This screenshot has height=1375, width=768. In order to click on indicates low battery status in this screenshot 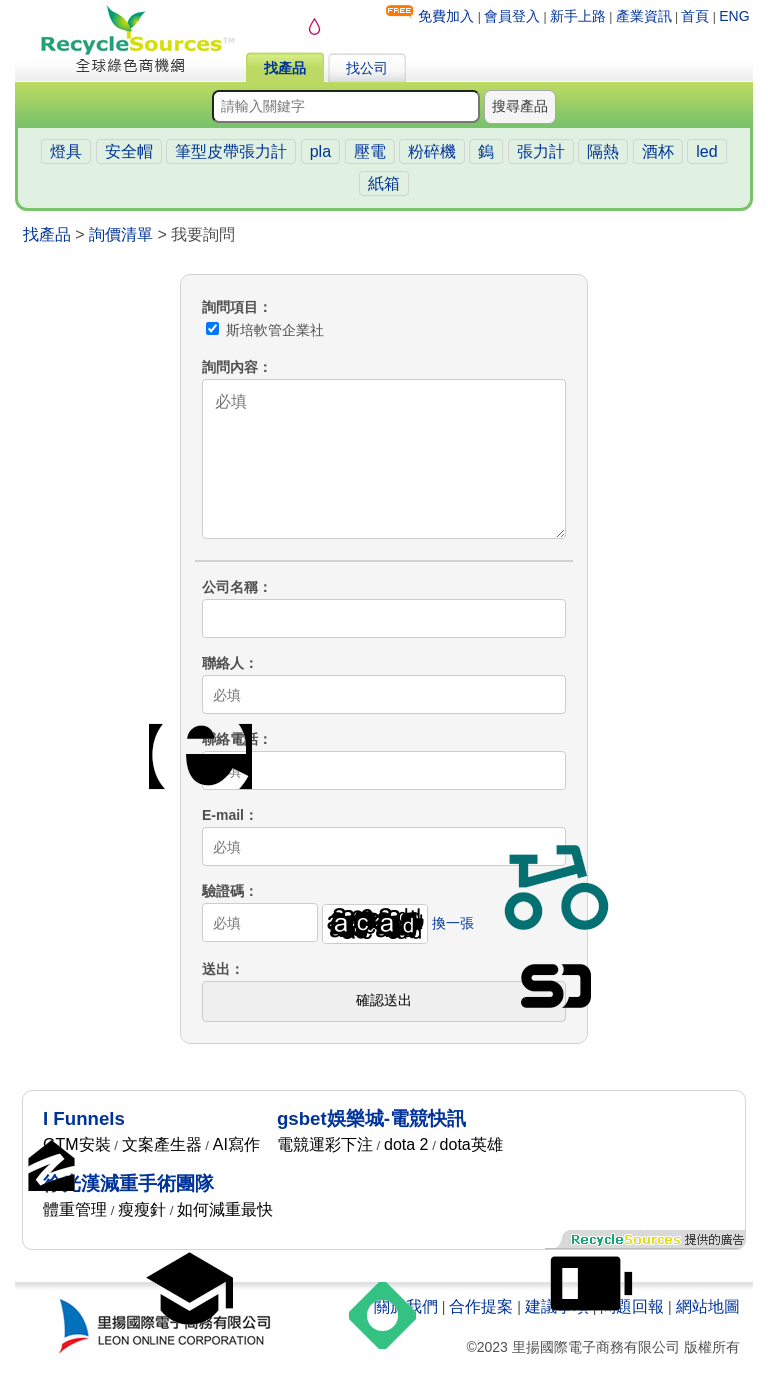, I will do `click(589, 1283)`.